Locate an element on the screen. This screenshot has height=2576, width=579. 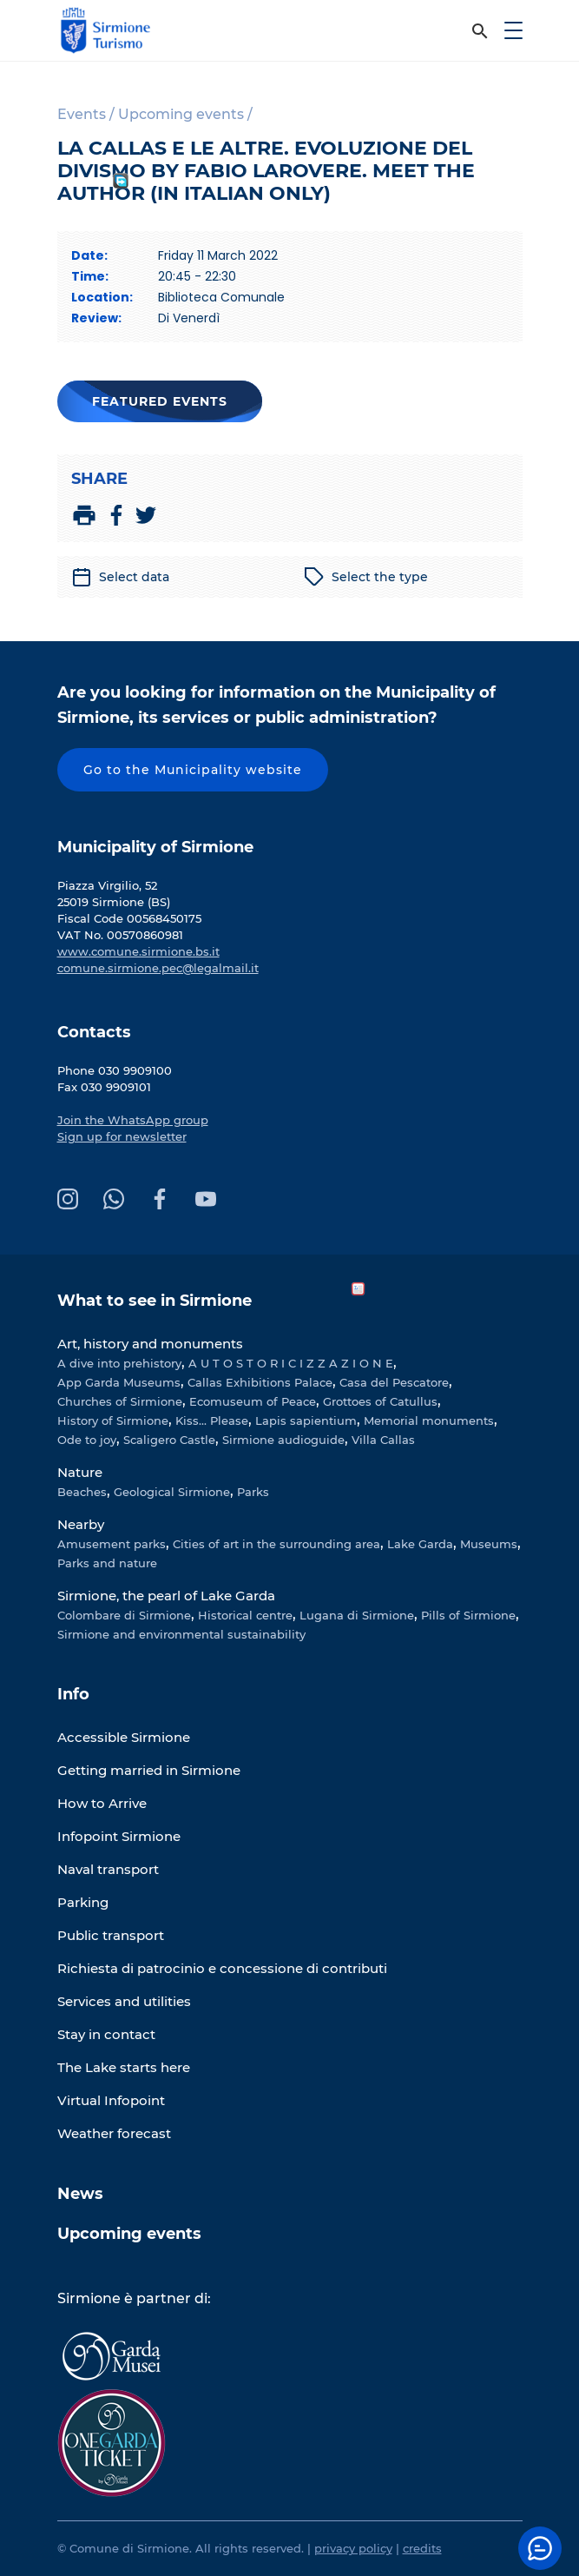
open Lorem placeholder text generator app is located at coordinates (358, 1288).